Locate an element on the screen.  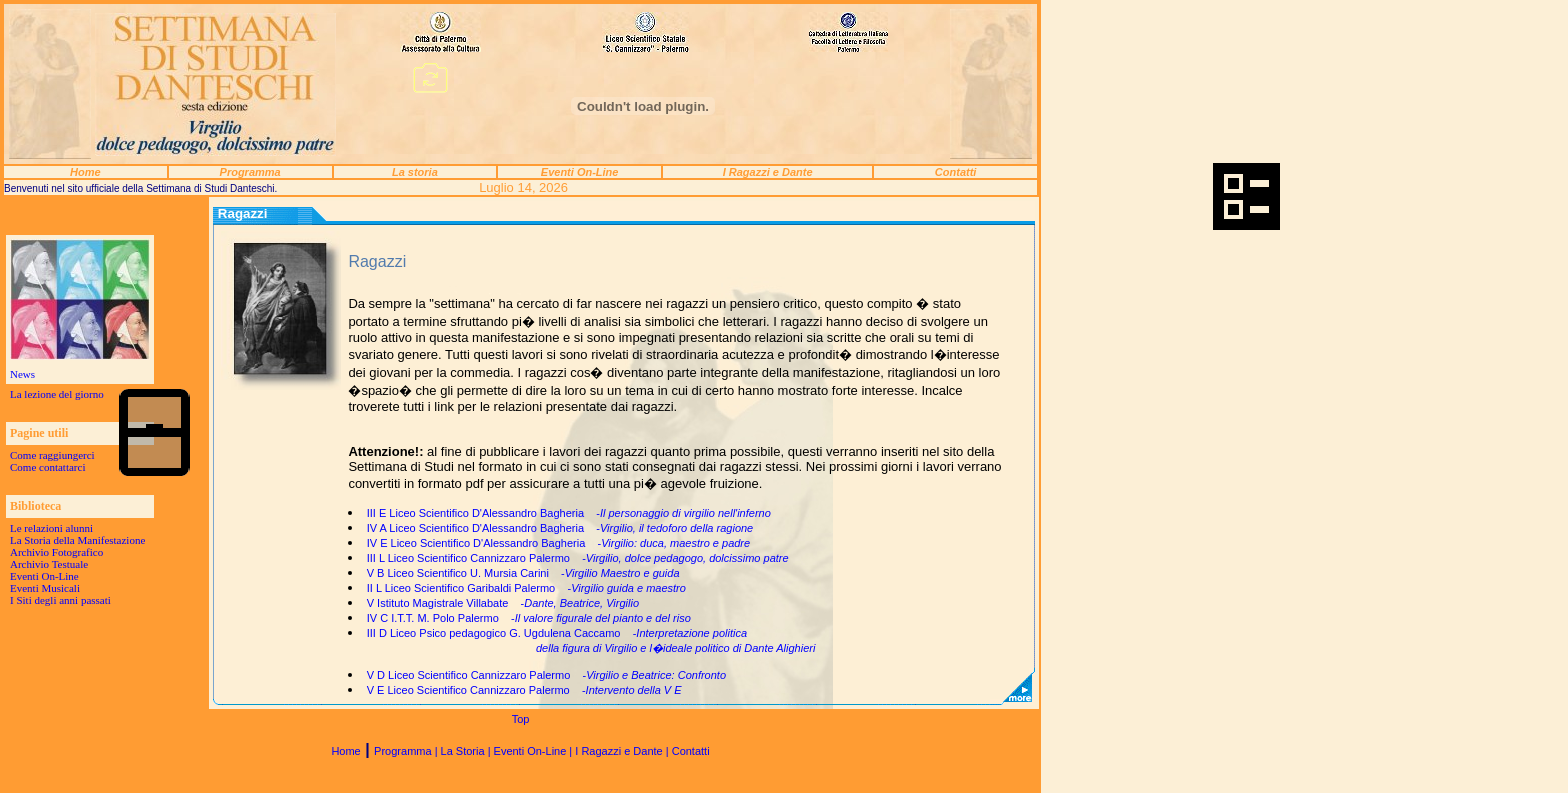
view window sensor status is located at coordinates (154, 432).